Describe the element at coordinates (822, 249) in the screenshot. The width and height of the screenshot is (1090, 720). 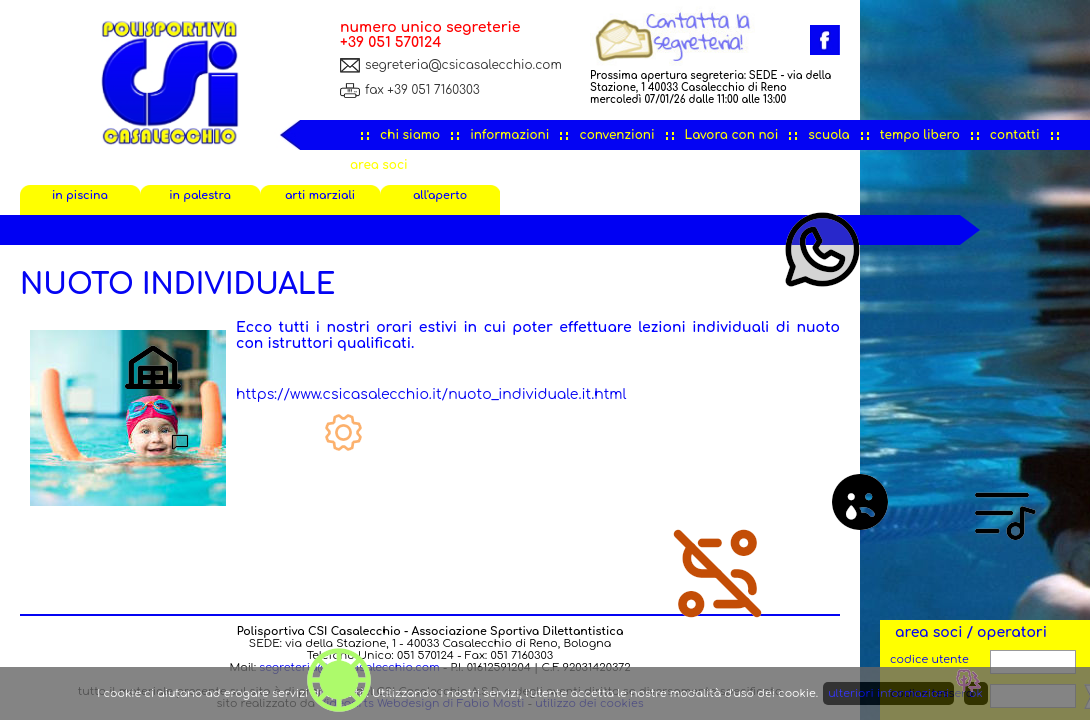
I see `open WhatsApp messaging app` at that location.